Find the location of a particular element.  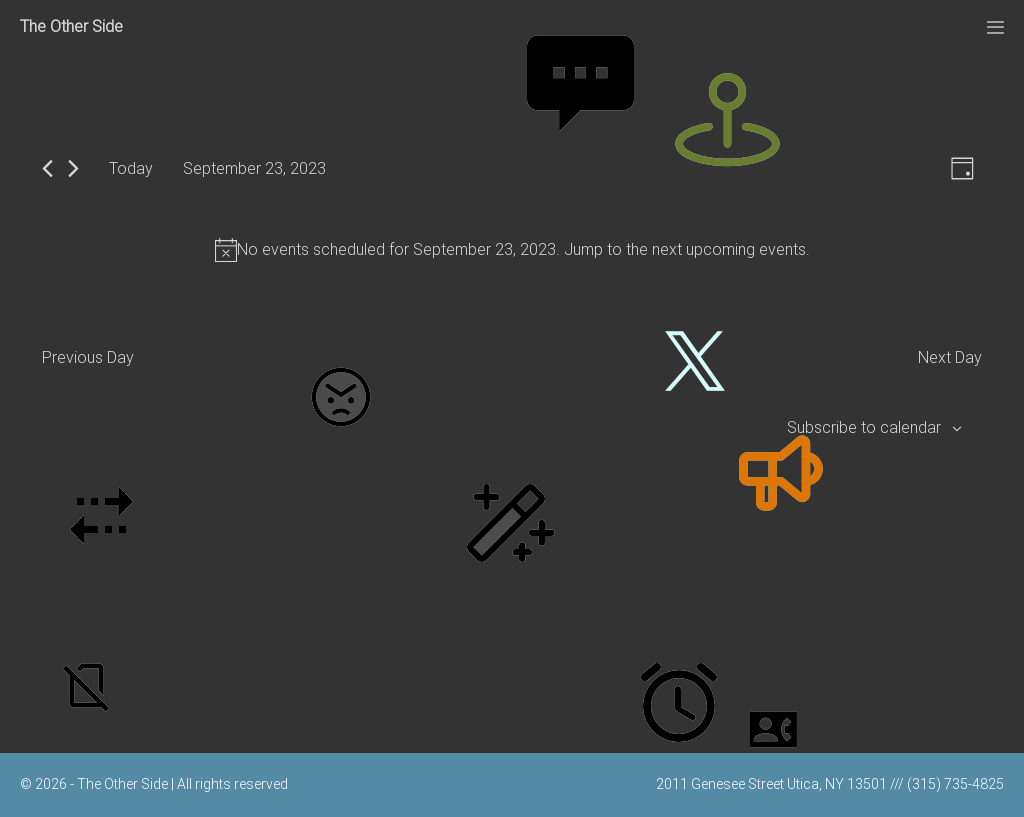

no sim card detected is located at coordinates (86, 685).